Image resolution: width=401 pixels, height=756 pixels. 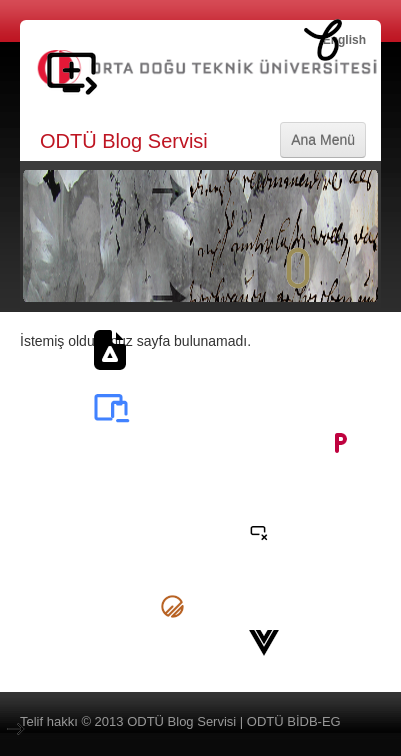 I want to click on open the Bunpo Japanese learning app, so click(x=323, y=40).